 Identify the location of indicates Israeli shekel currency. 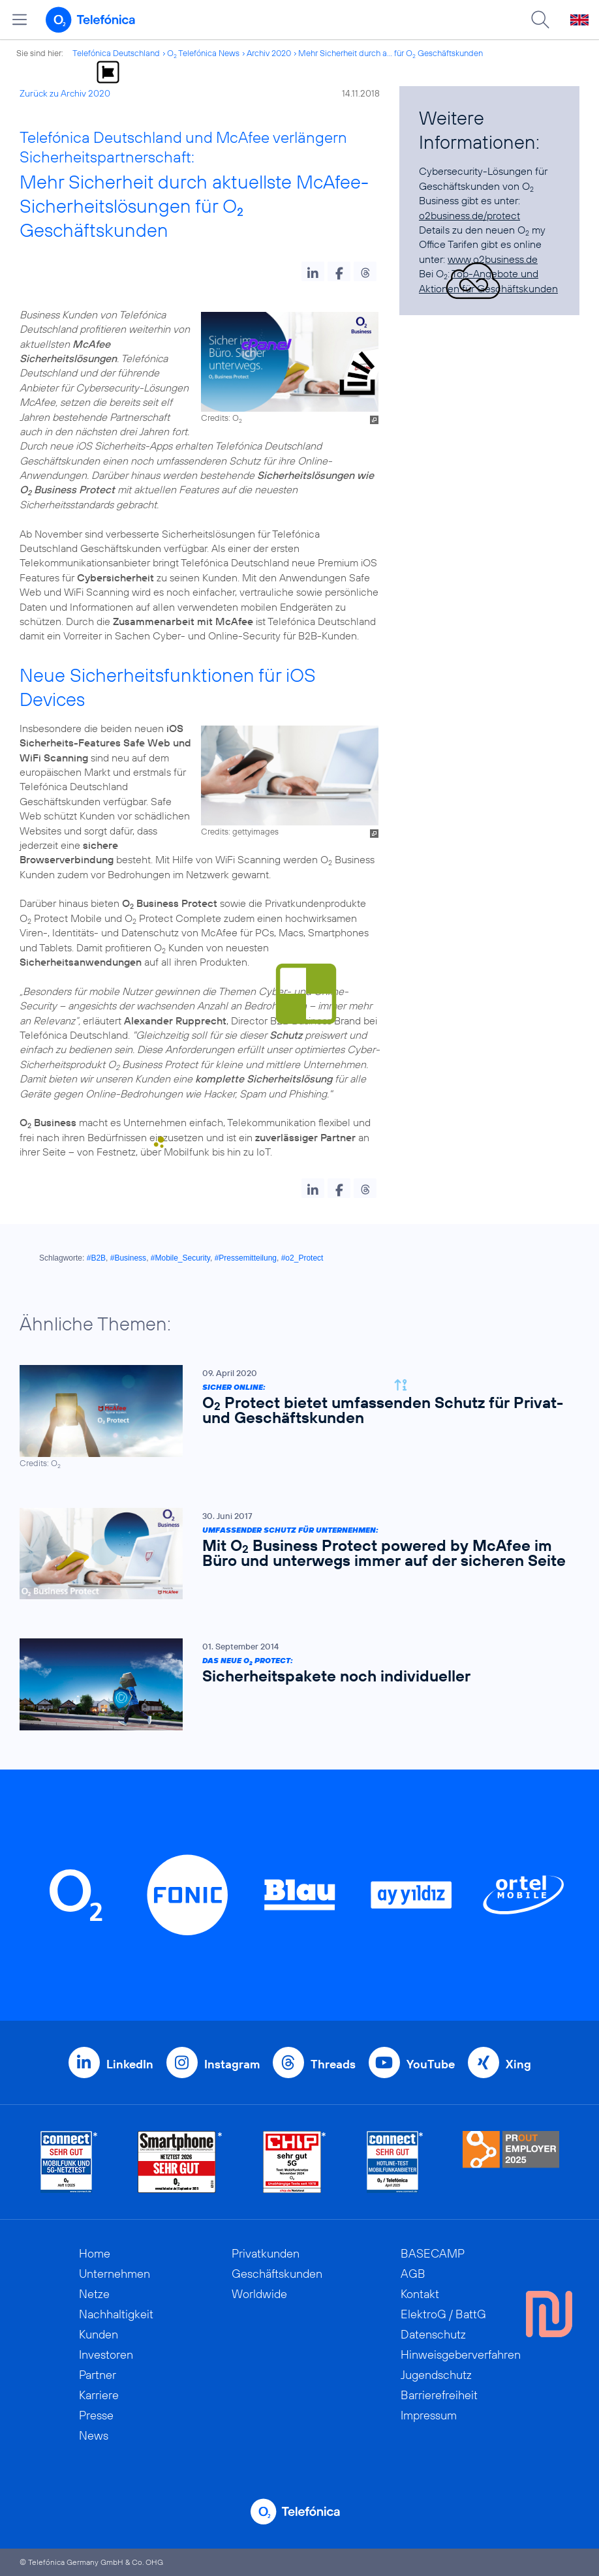
(549, 2314).